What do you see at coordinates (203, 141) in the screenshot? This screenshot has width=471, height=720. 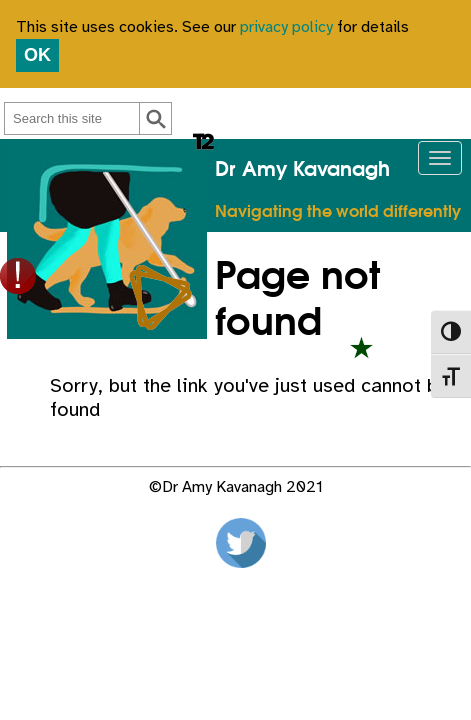 I see `visit take-two interactive software website` at bounding box center [203, 141].